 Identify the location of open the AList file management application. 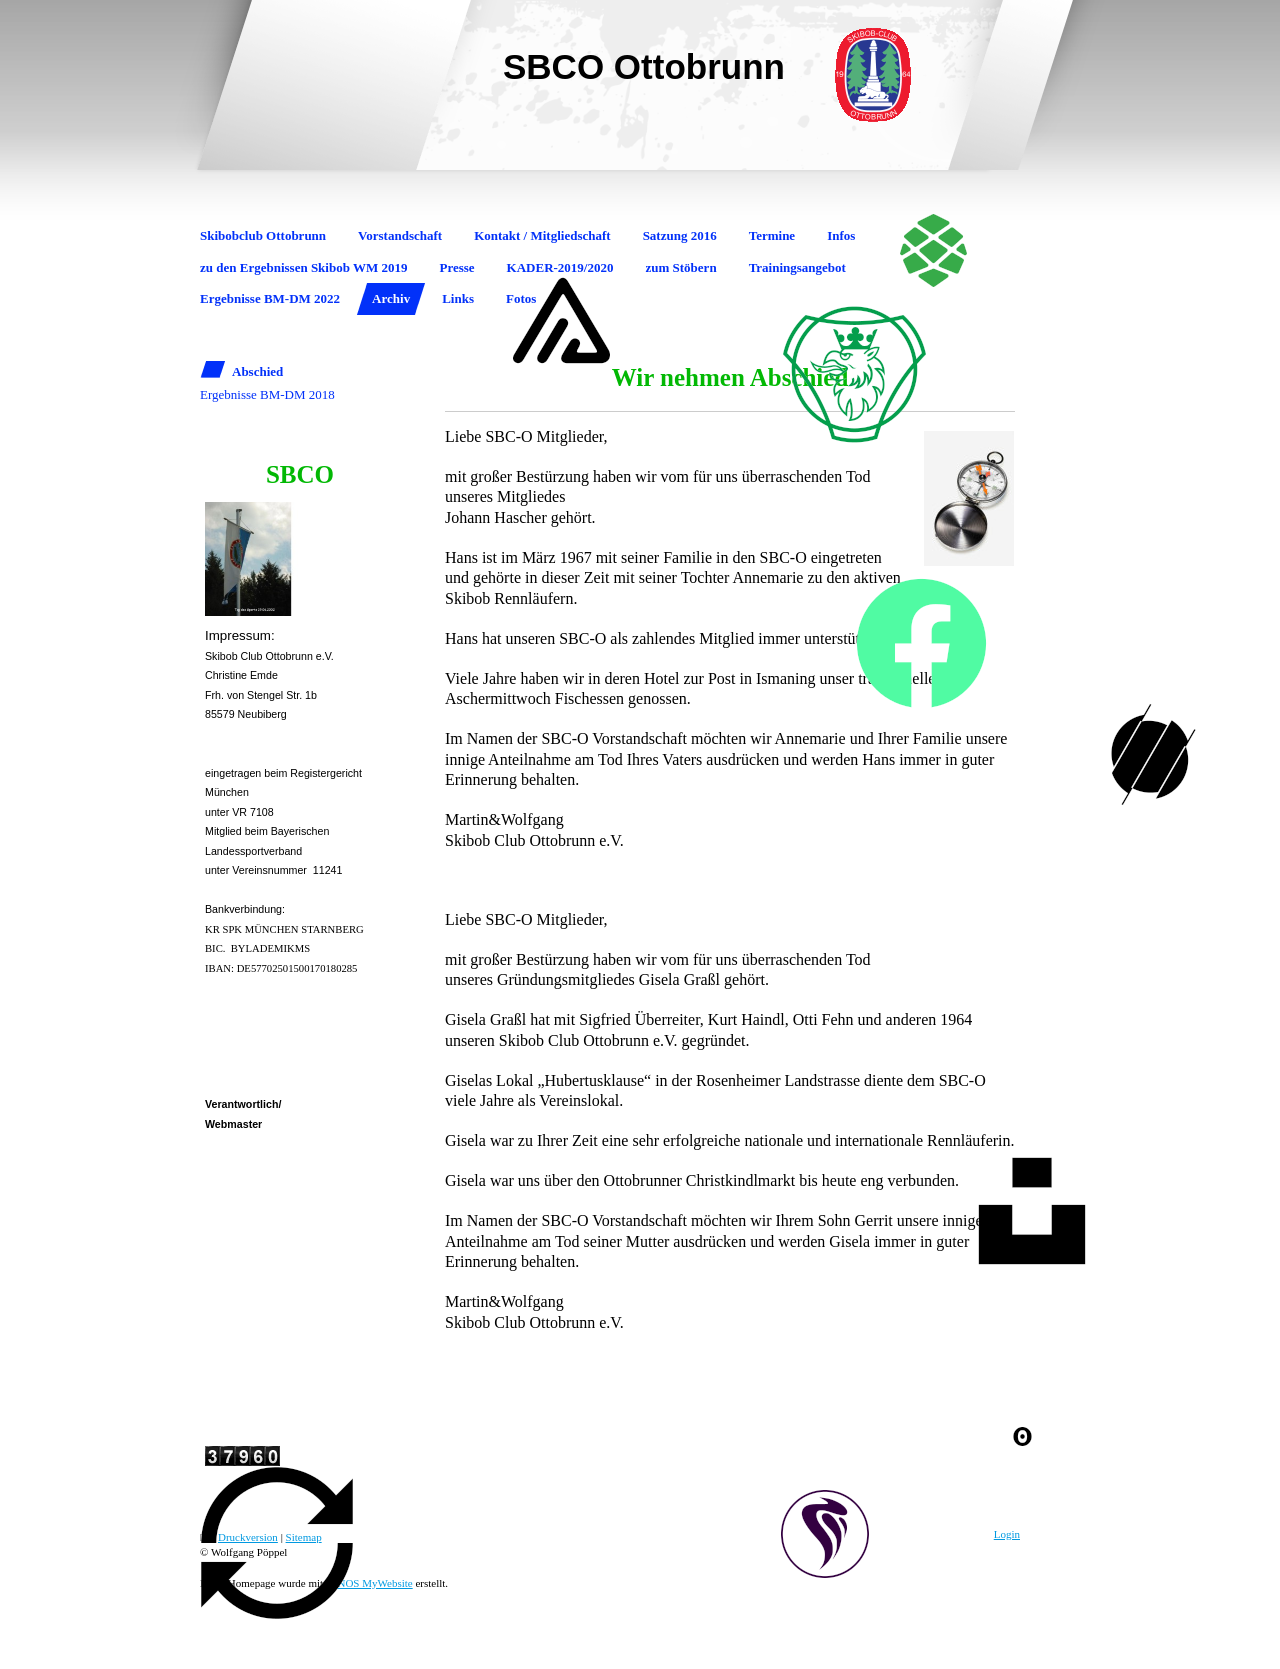
(561, 320).